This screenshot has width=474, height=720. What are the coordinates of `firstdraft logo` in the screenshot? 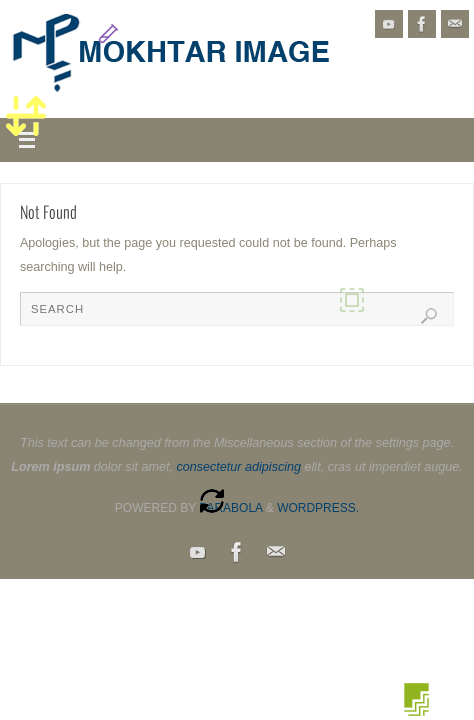 It's located at (416, 699).